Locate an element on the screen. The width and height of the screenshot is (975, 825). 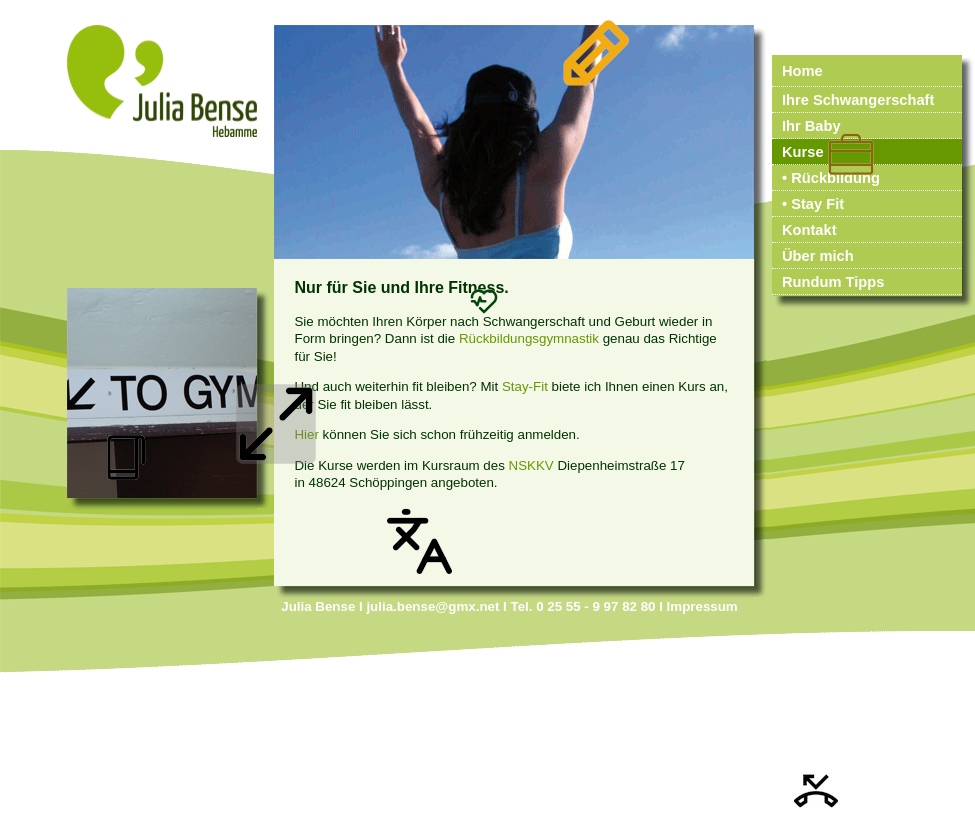
indicates a missed phone call is located at coordinates (816, 791).